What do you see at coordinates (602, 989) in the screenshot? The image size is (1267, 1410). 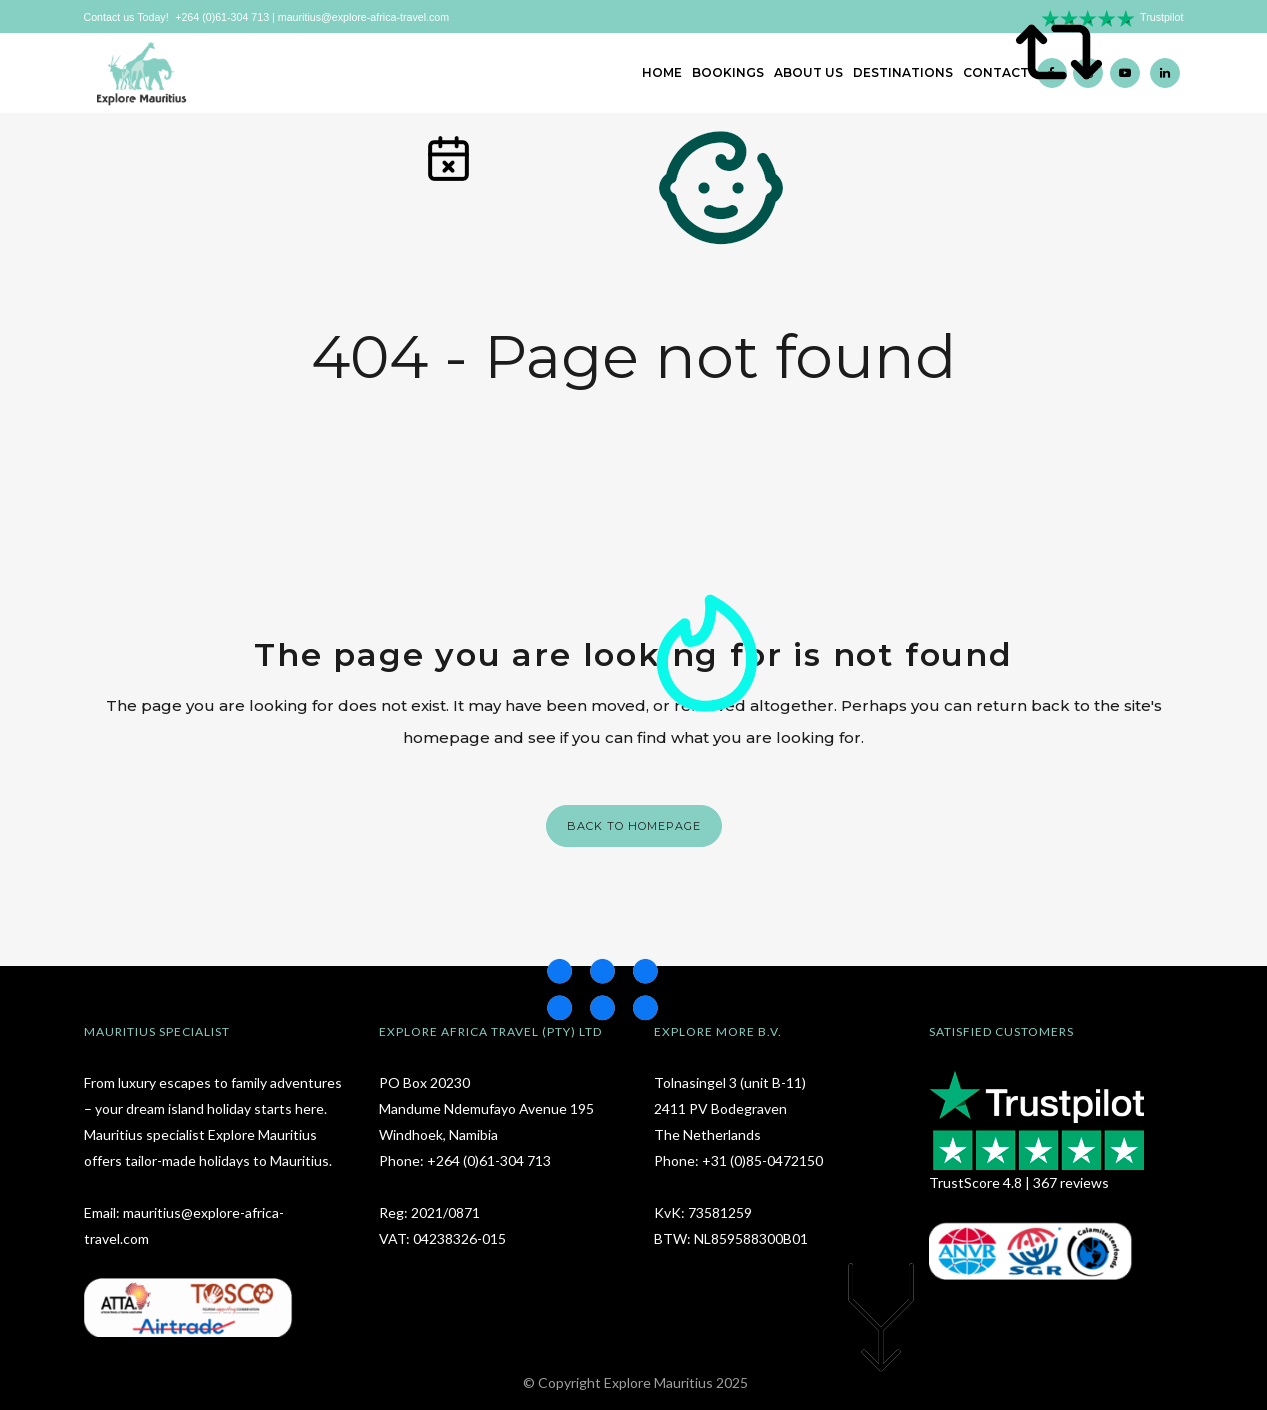 I see `drag to reorder or rearrange items` at bounding box center [602, 989].